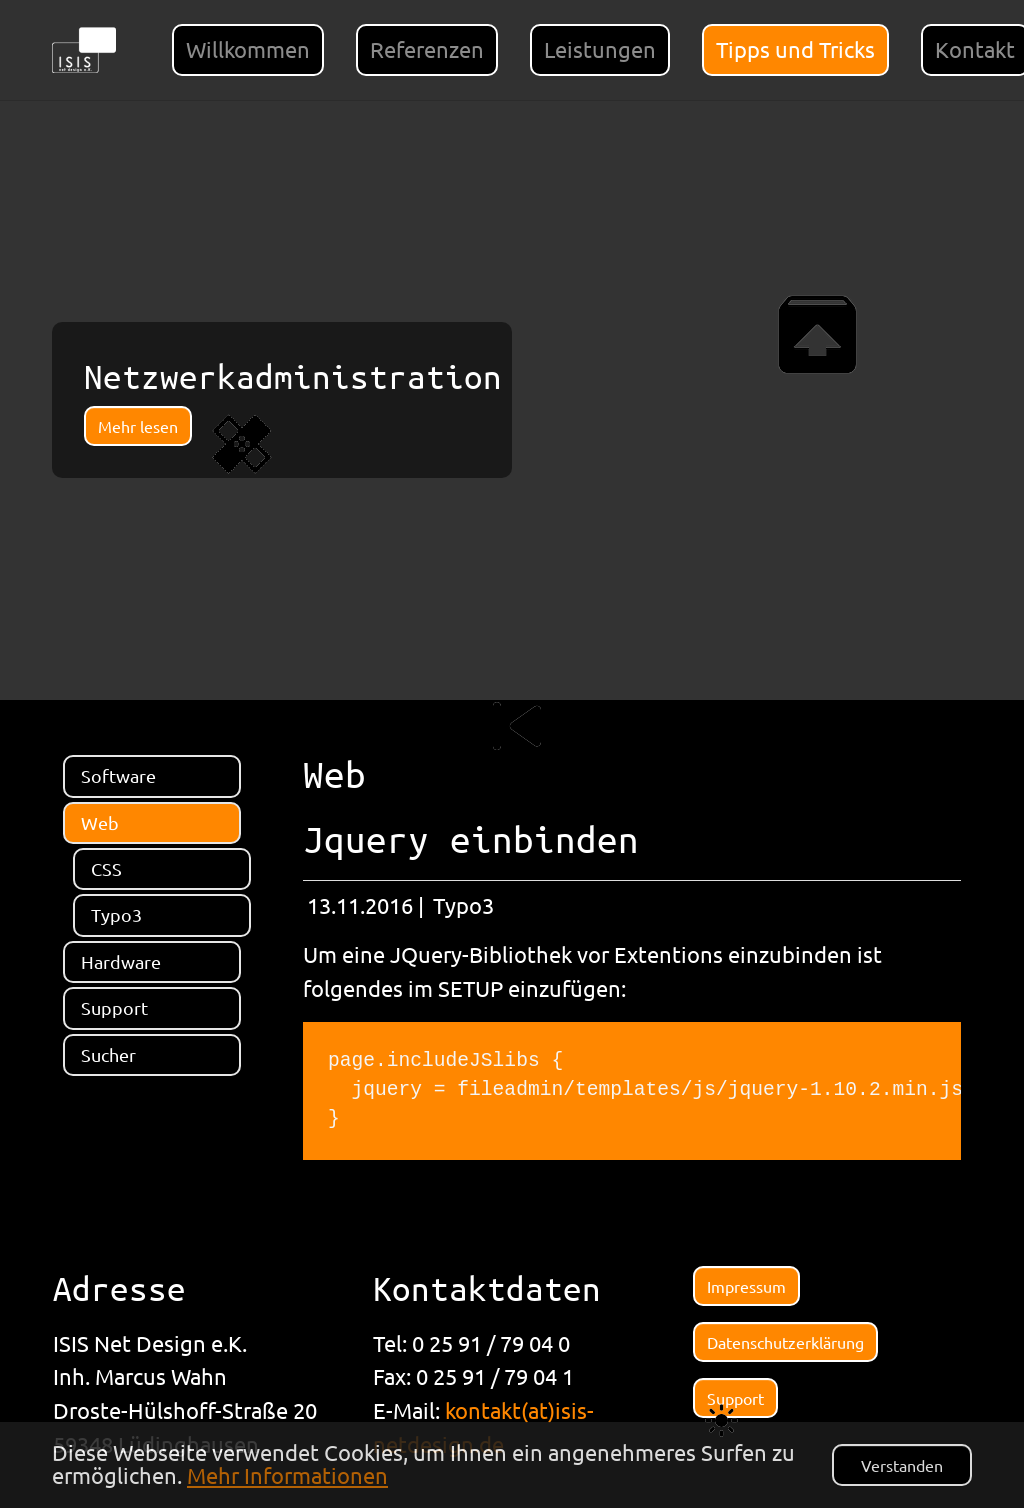 The width and height of the screenshot is (1024, 1508). Describe the element at coordinates (517, 726) in the screenshot. I see `skip to the previous track` at that location.